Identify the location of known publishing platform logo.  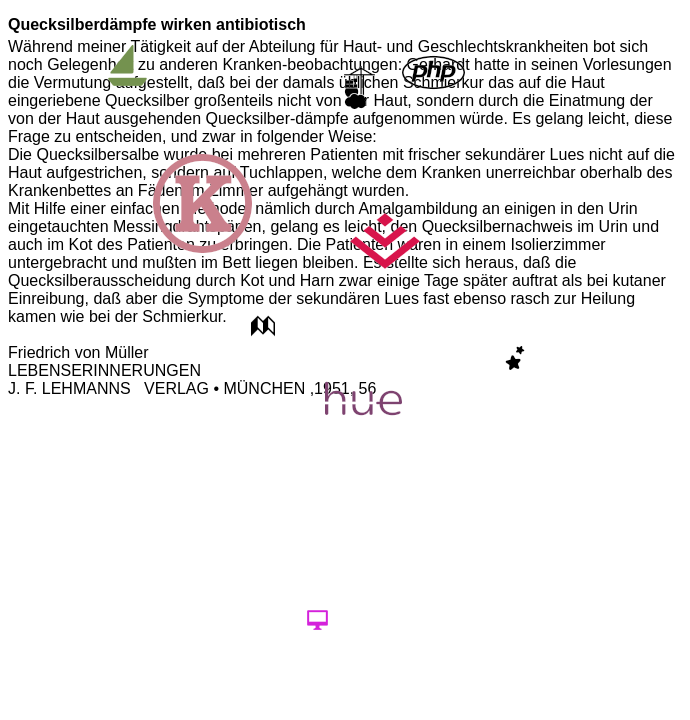
(202, 203).